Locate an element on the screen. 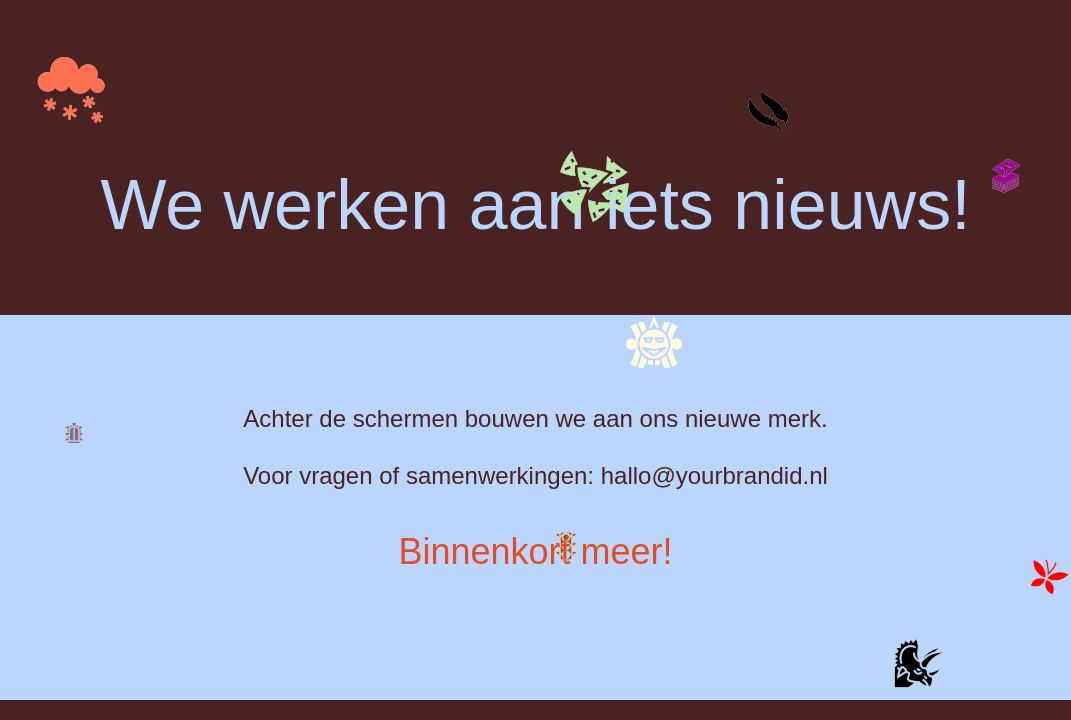  browse mexican food options is located at coordinates (594, 186).